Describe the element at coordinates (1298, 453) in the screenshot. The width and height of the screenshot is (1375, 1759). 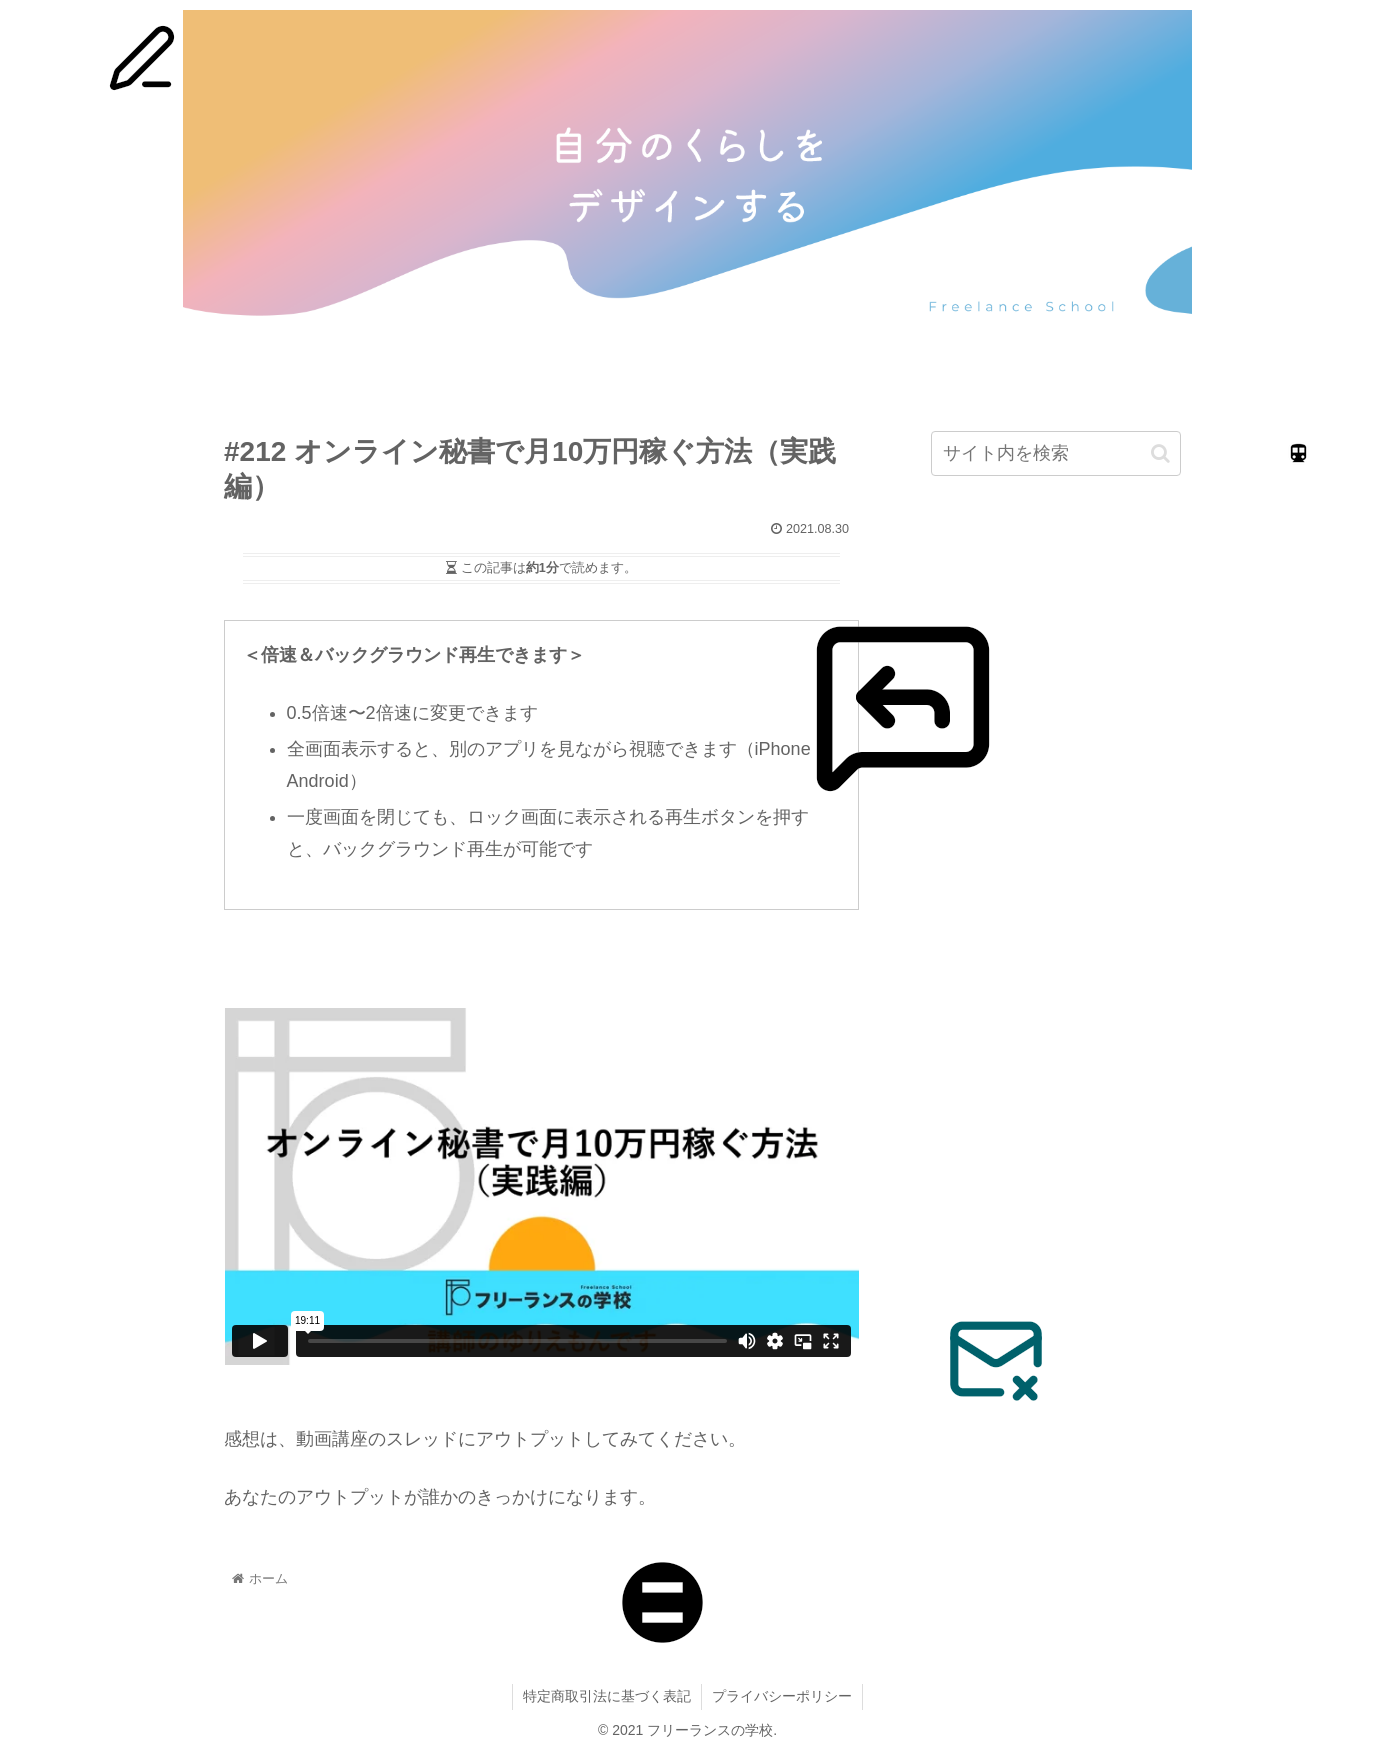
I see `get public transit directions` at that location.